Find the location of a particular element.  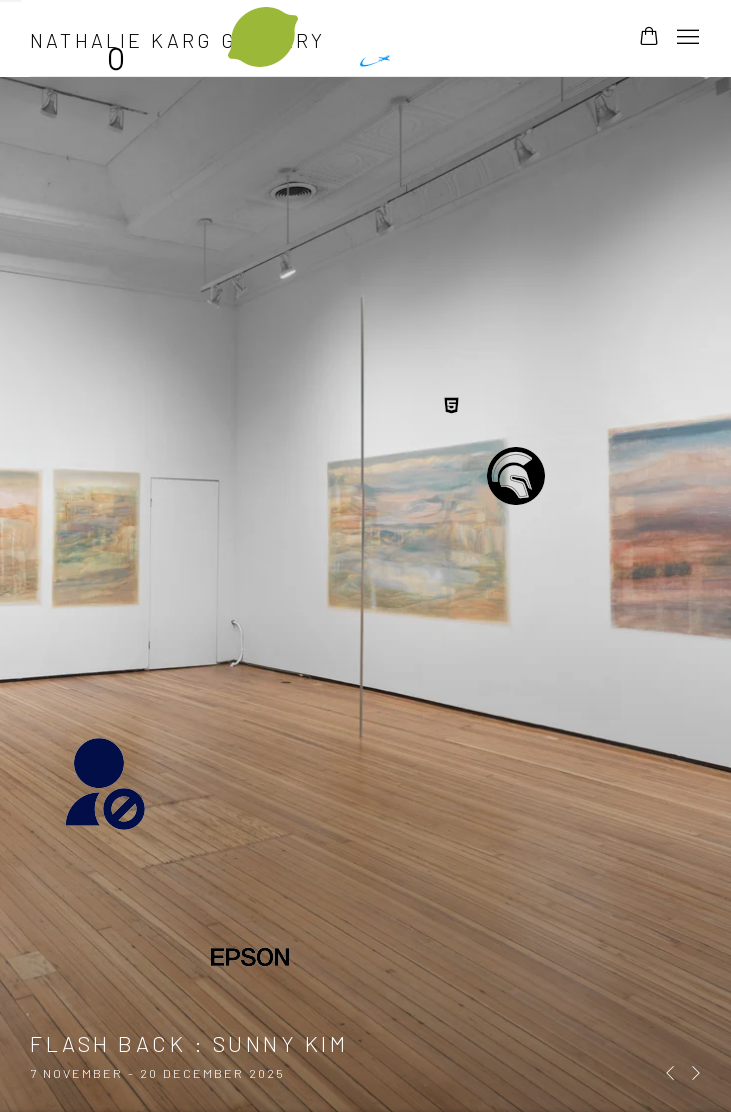

Epson brand logo is located at coordinates (250, 957).